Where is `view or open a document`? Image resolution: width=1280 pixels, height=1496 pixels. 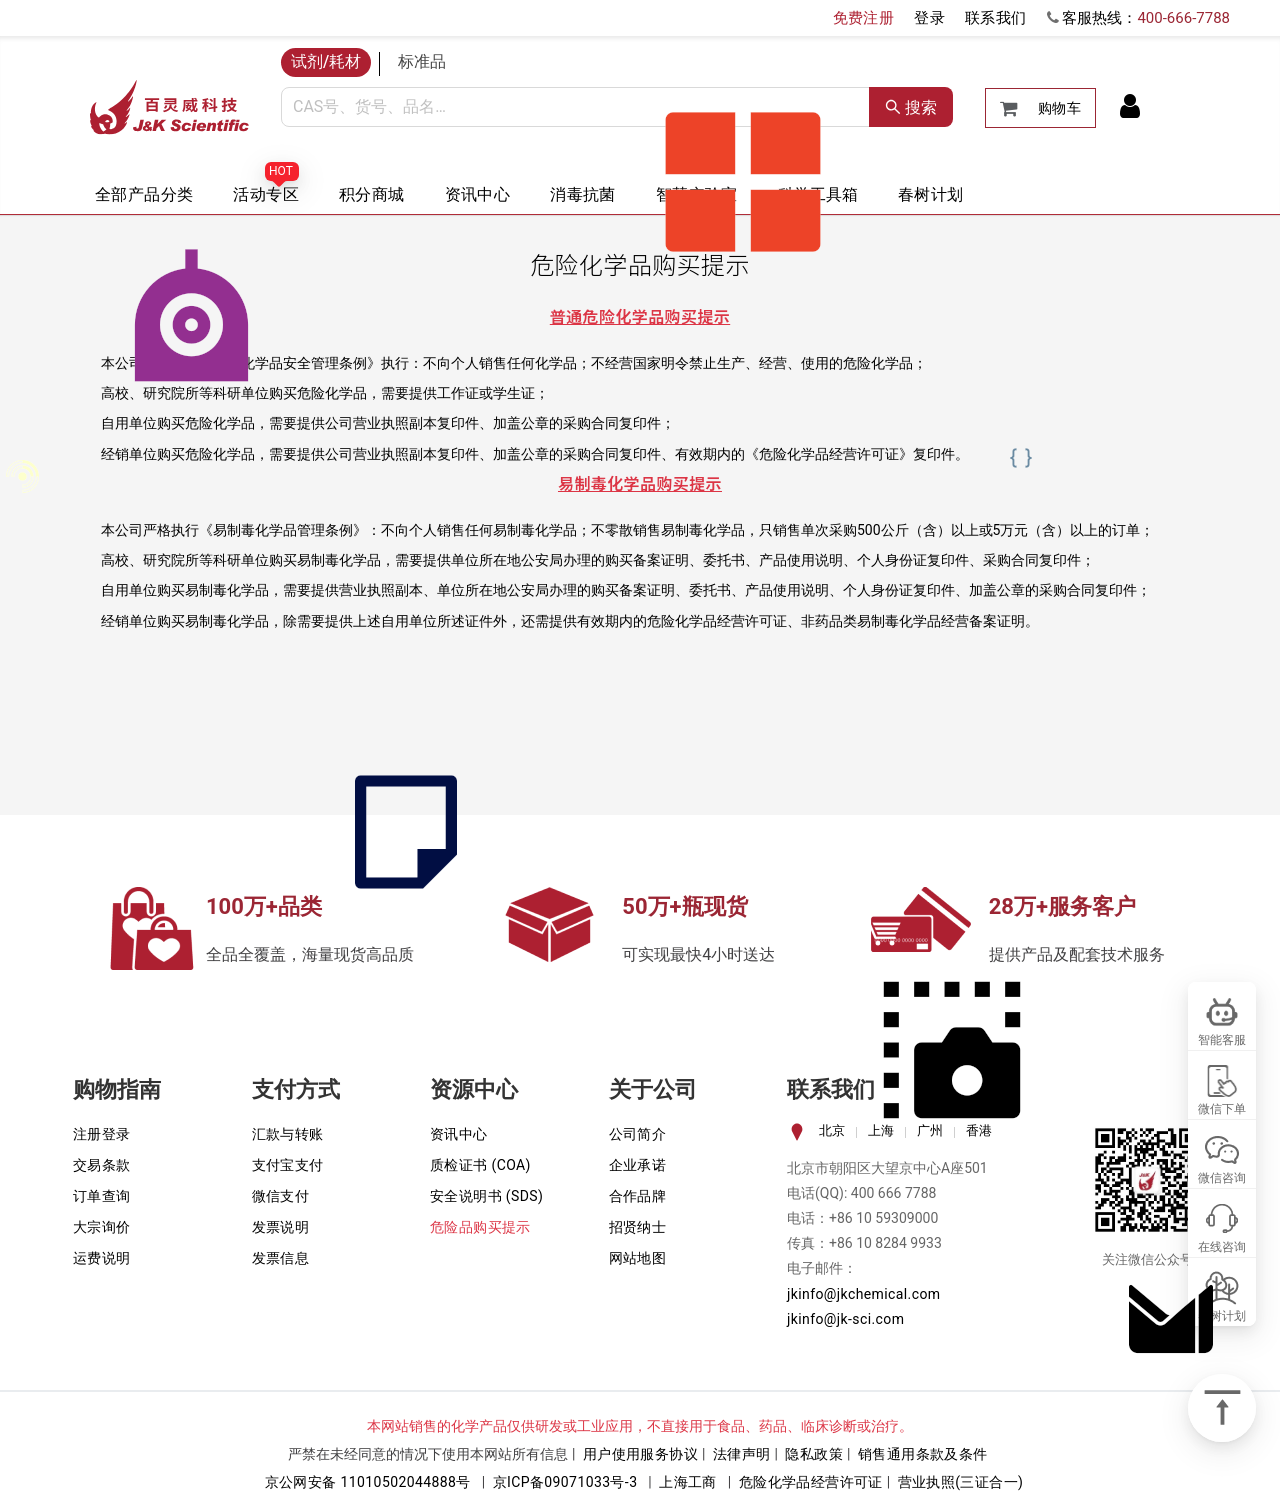
view or open a document is located at coordinates (406, 832).